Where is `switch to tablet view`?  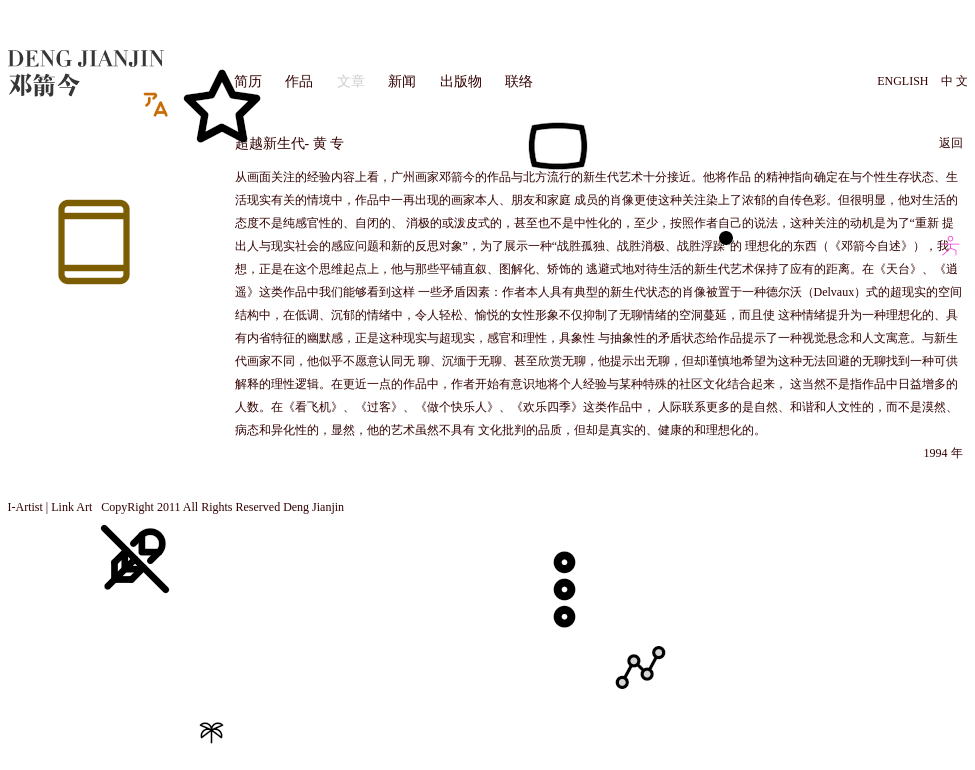
switch to tablet view is located at coordinates (94, 242).